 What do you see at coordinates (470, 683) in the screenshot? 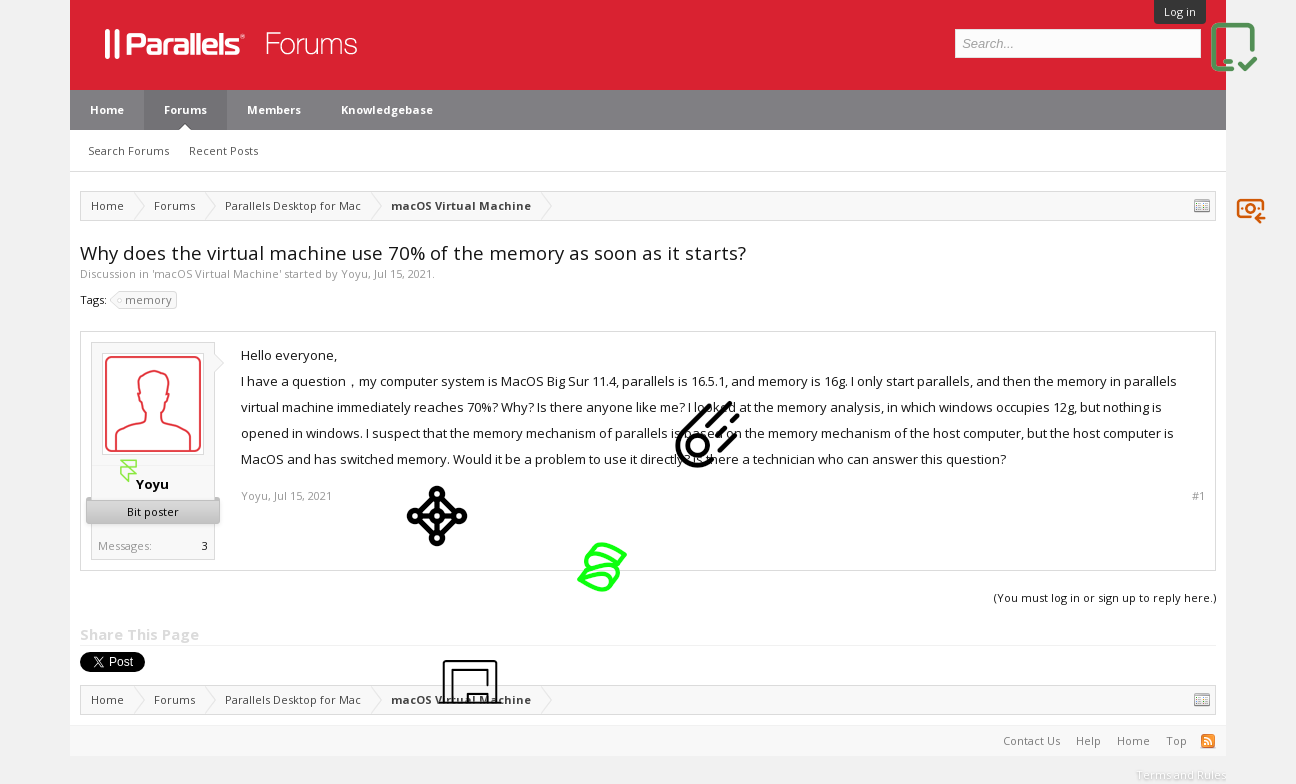
I see `access whiteboard or presentation mode` at bounding box center [470, 683].